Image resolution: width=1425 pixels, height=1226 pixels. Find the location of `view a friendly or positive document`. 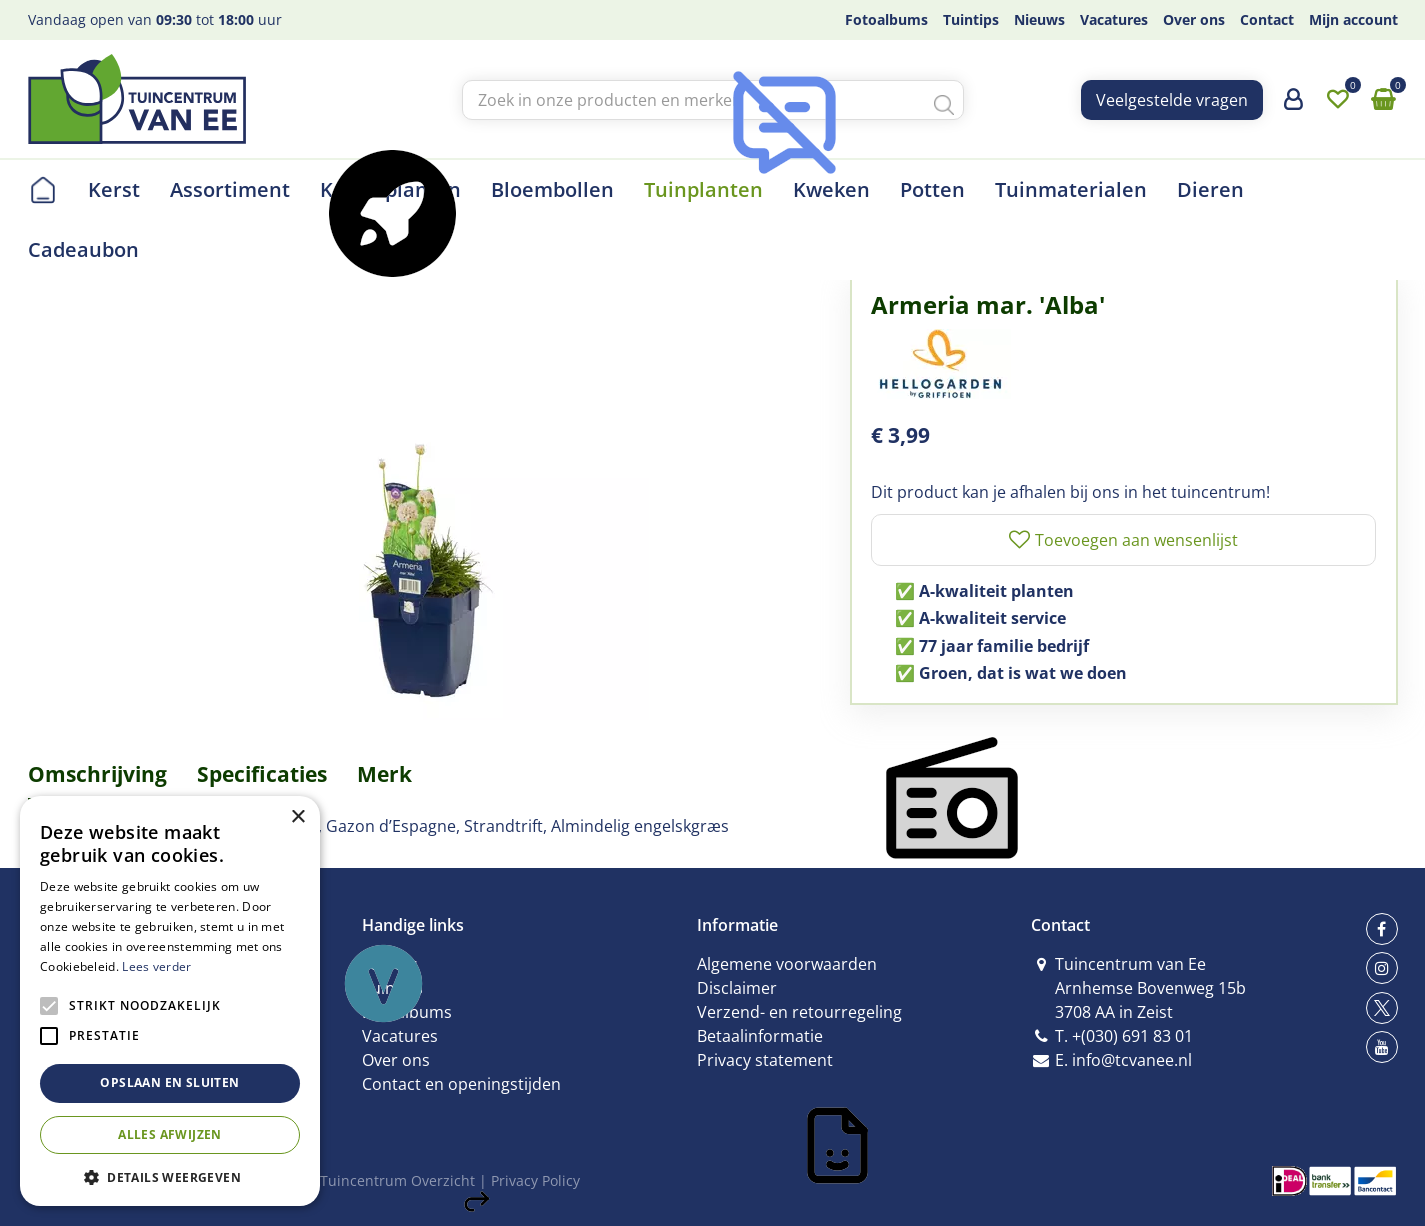

view a friendly or positive document is located at coordinates (837, 1145).